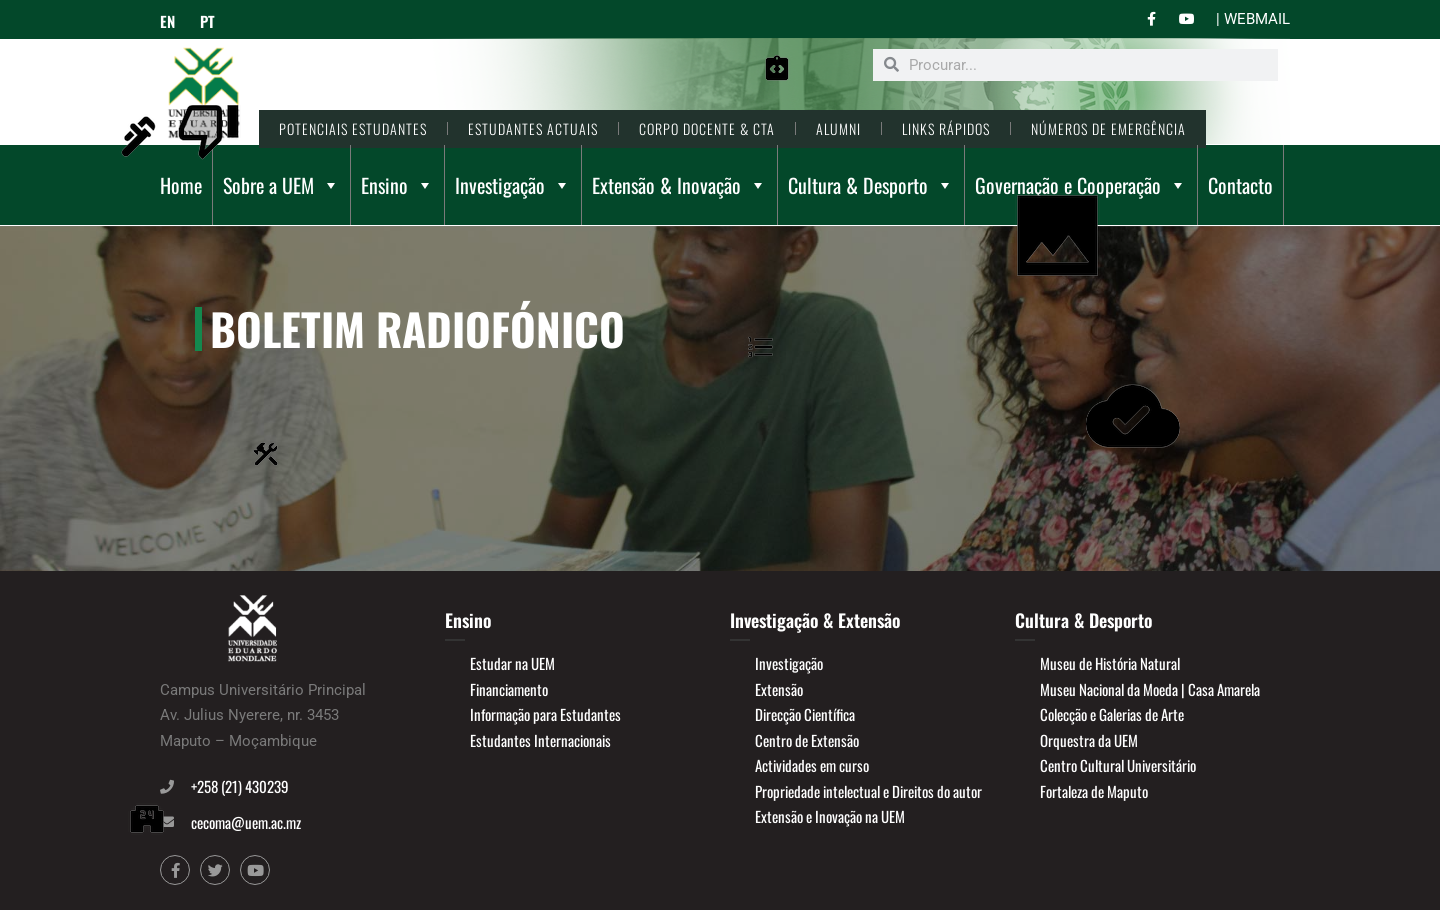  Describe the element at coordinates (265, 454) in the screenshot. I see `indicates page or feature under construction` at that location.